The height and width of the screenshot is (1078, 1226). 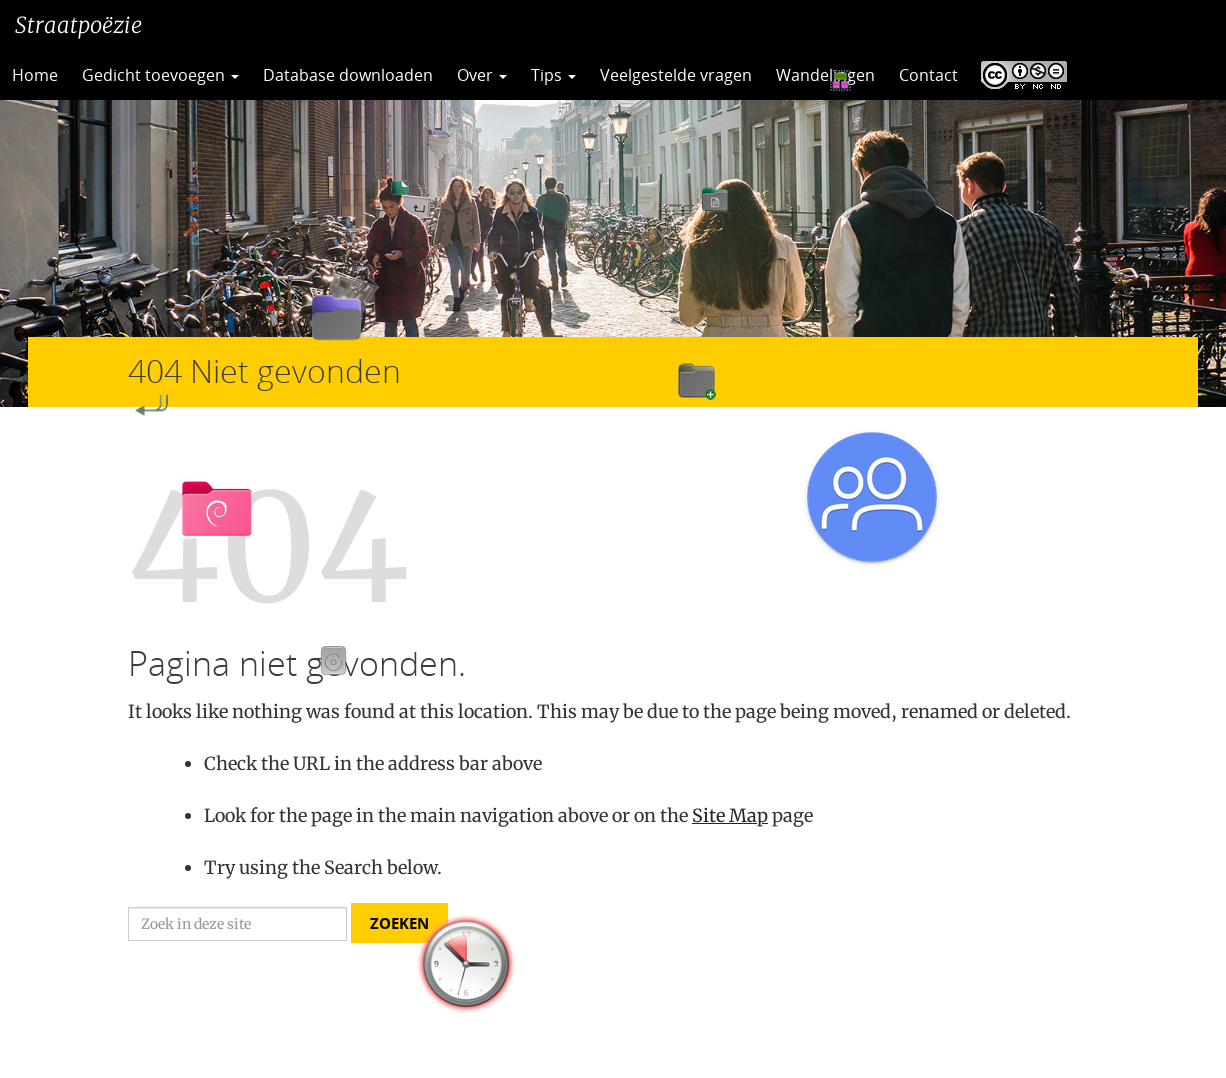 I want to click on view contents of an open folder, so click(x=336, y=317).